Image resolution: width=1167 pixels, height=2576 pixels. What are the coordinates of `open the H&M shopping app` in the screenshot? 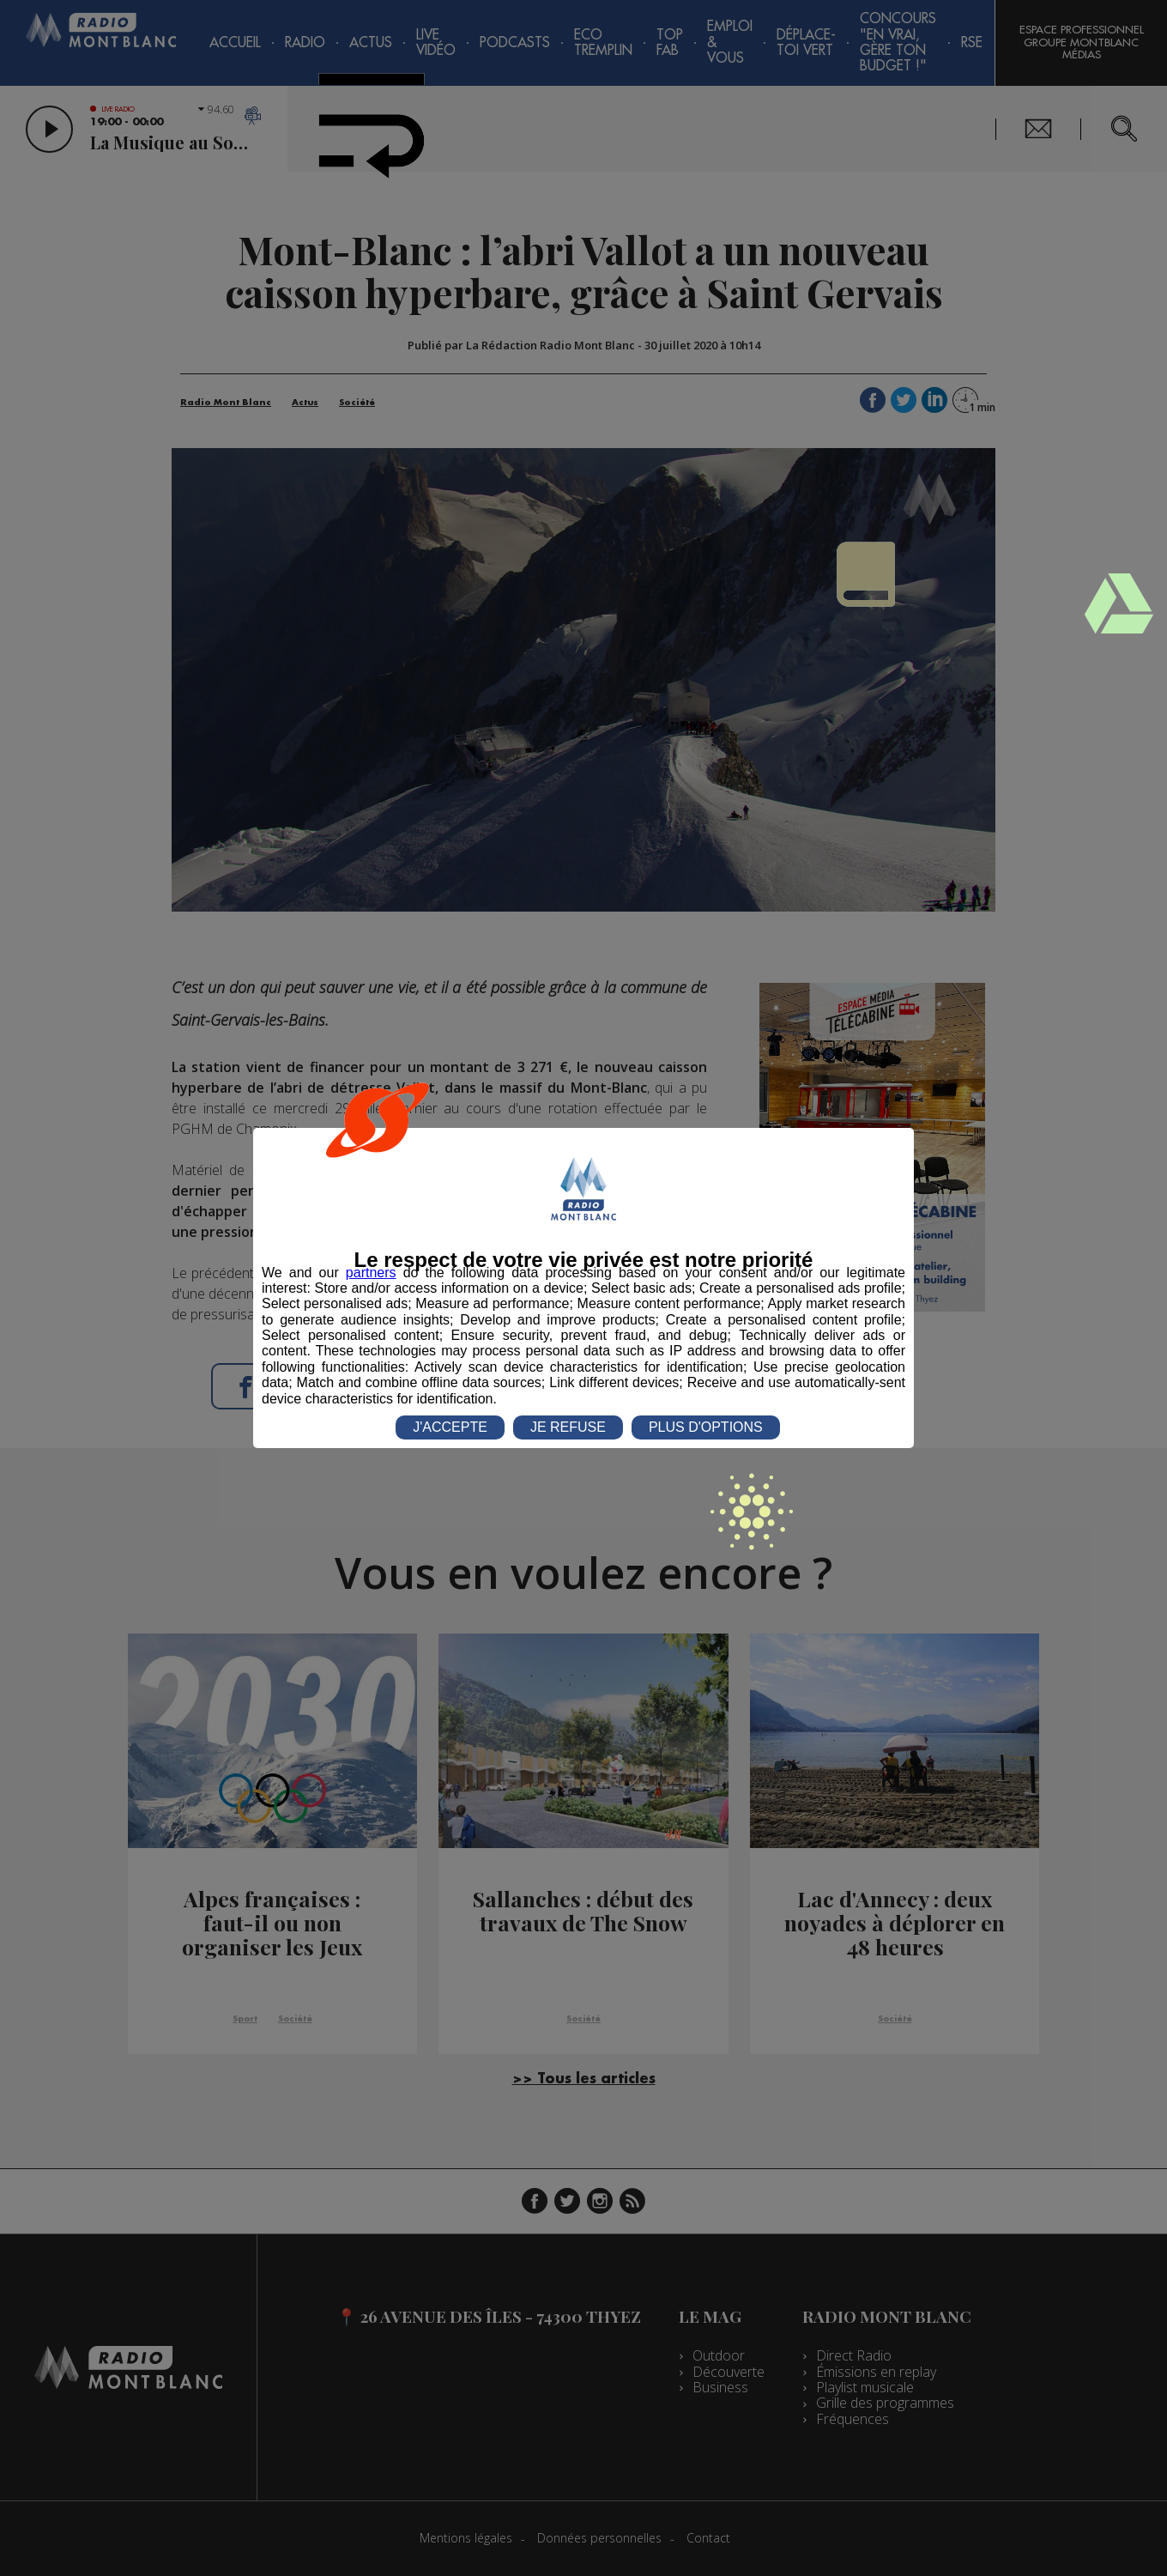 It's located at (673, 1834).